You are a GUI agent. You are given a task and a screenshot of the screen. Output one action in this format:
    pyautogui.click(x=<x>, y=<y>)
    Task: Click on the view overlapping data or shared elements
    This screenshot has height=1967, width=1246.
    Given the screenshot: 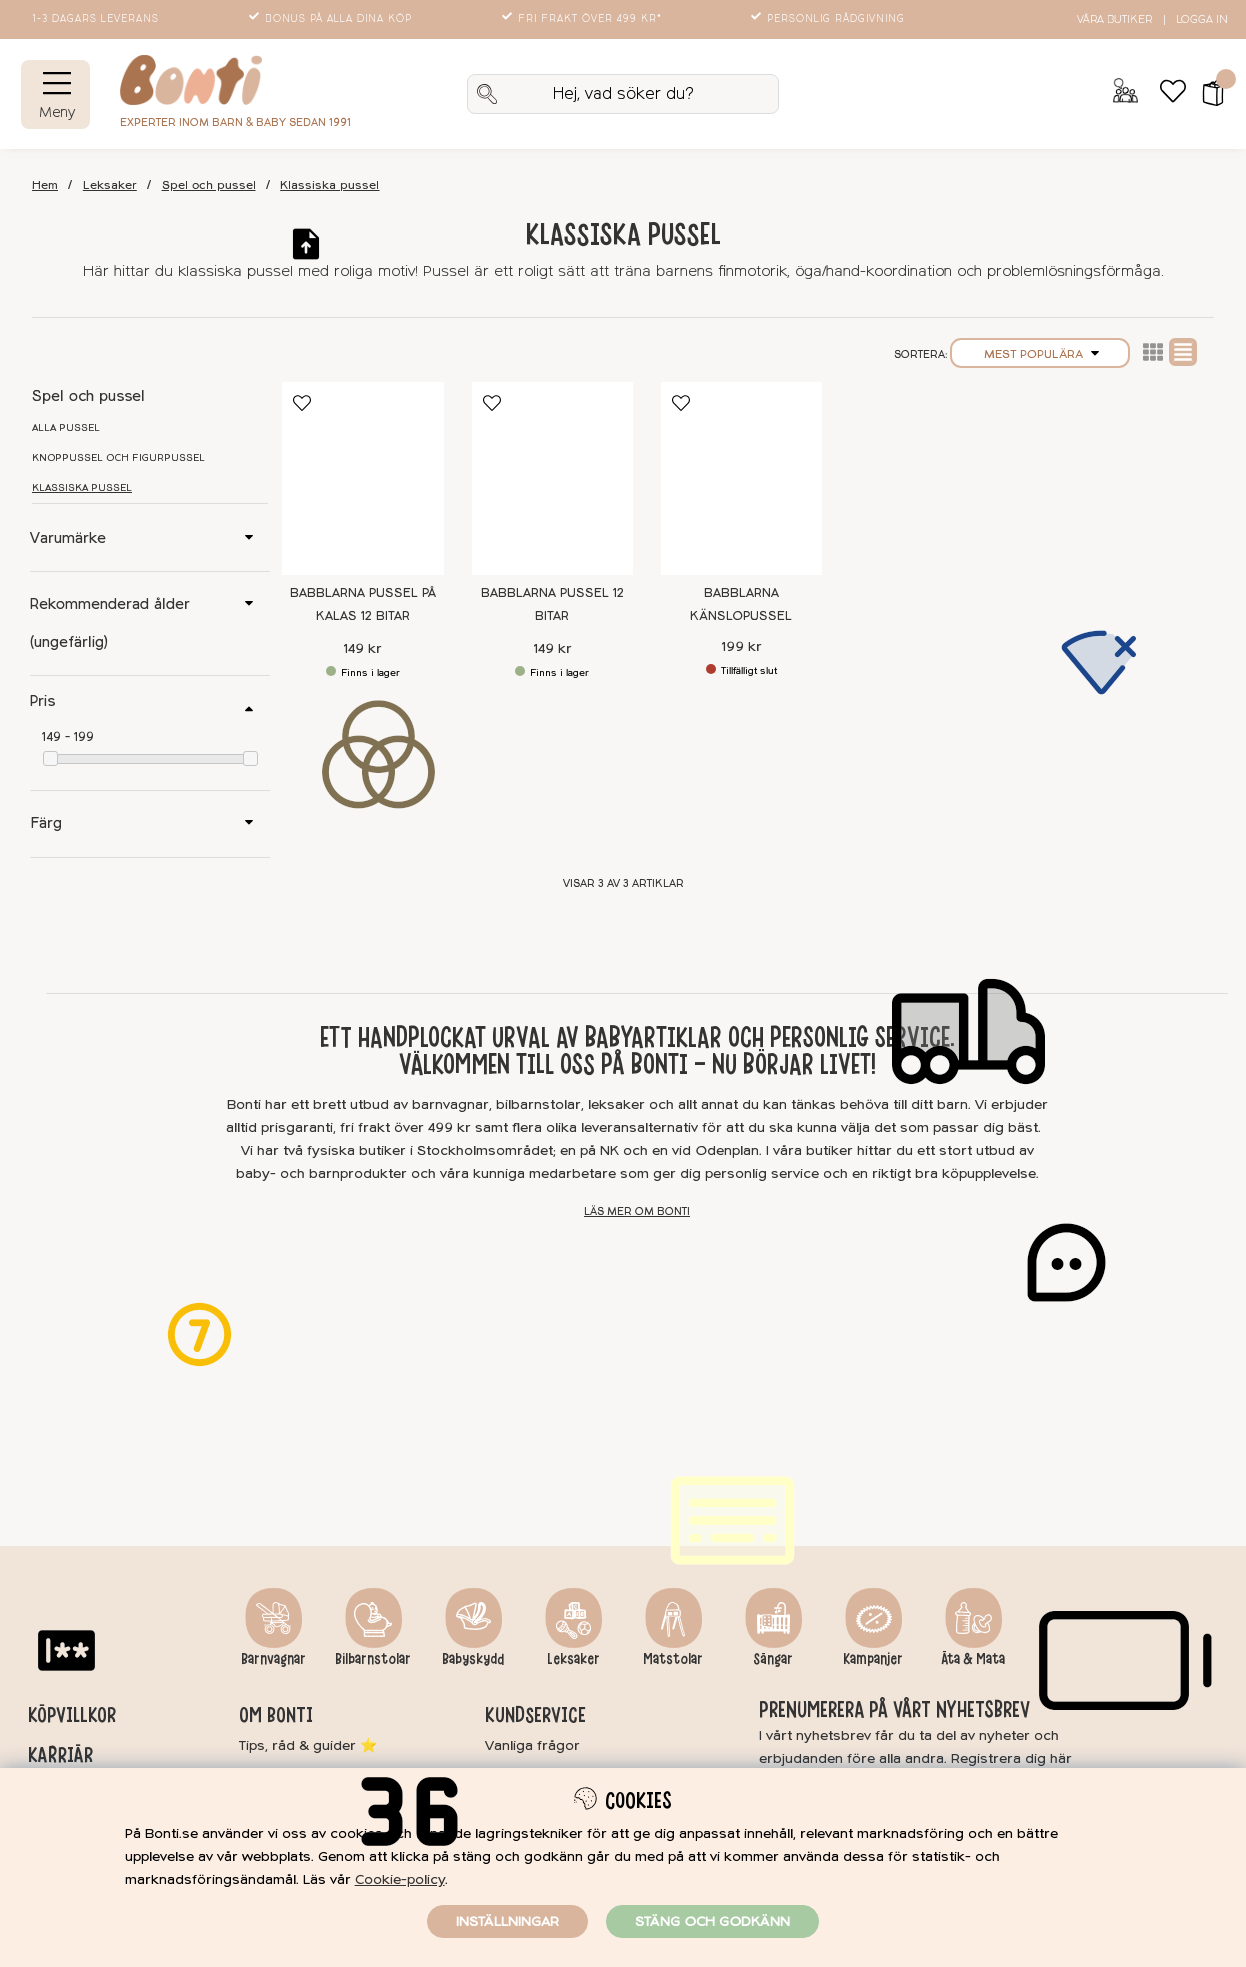 What is the action you would take?
    pyautogui.click(x=378, y=756)
    